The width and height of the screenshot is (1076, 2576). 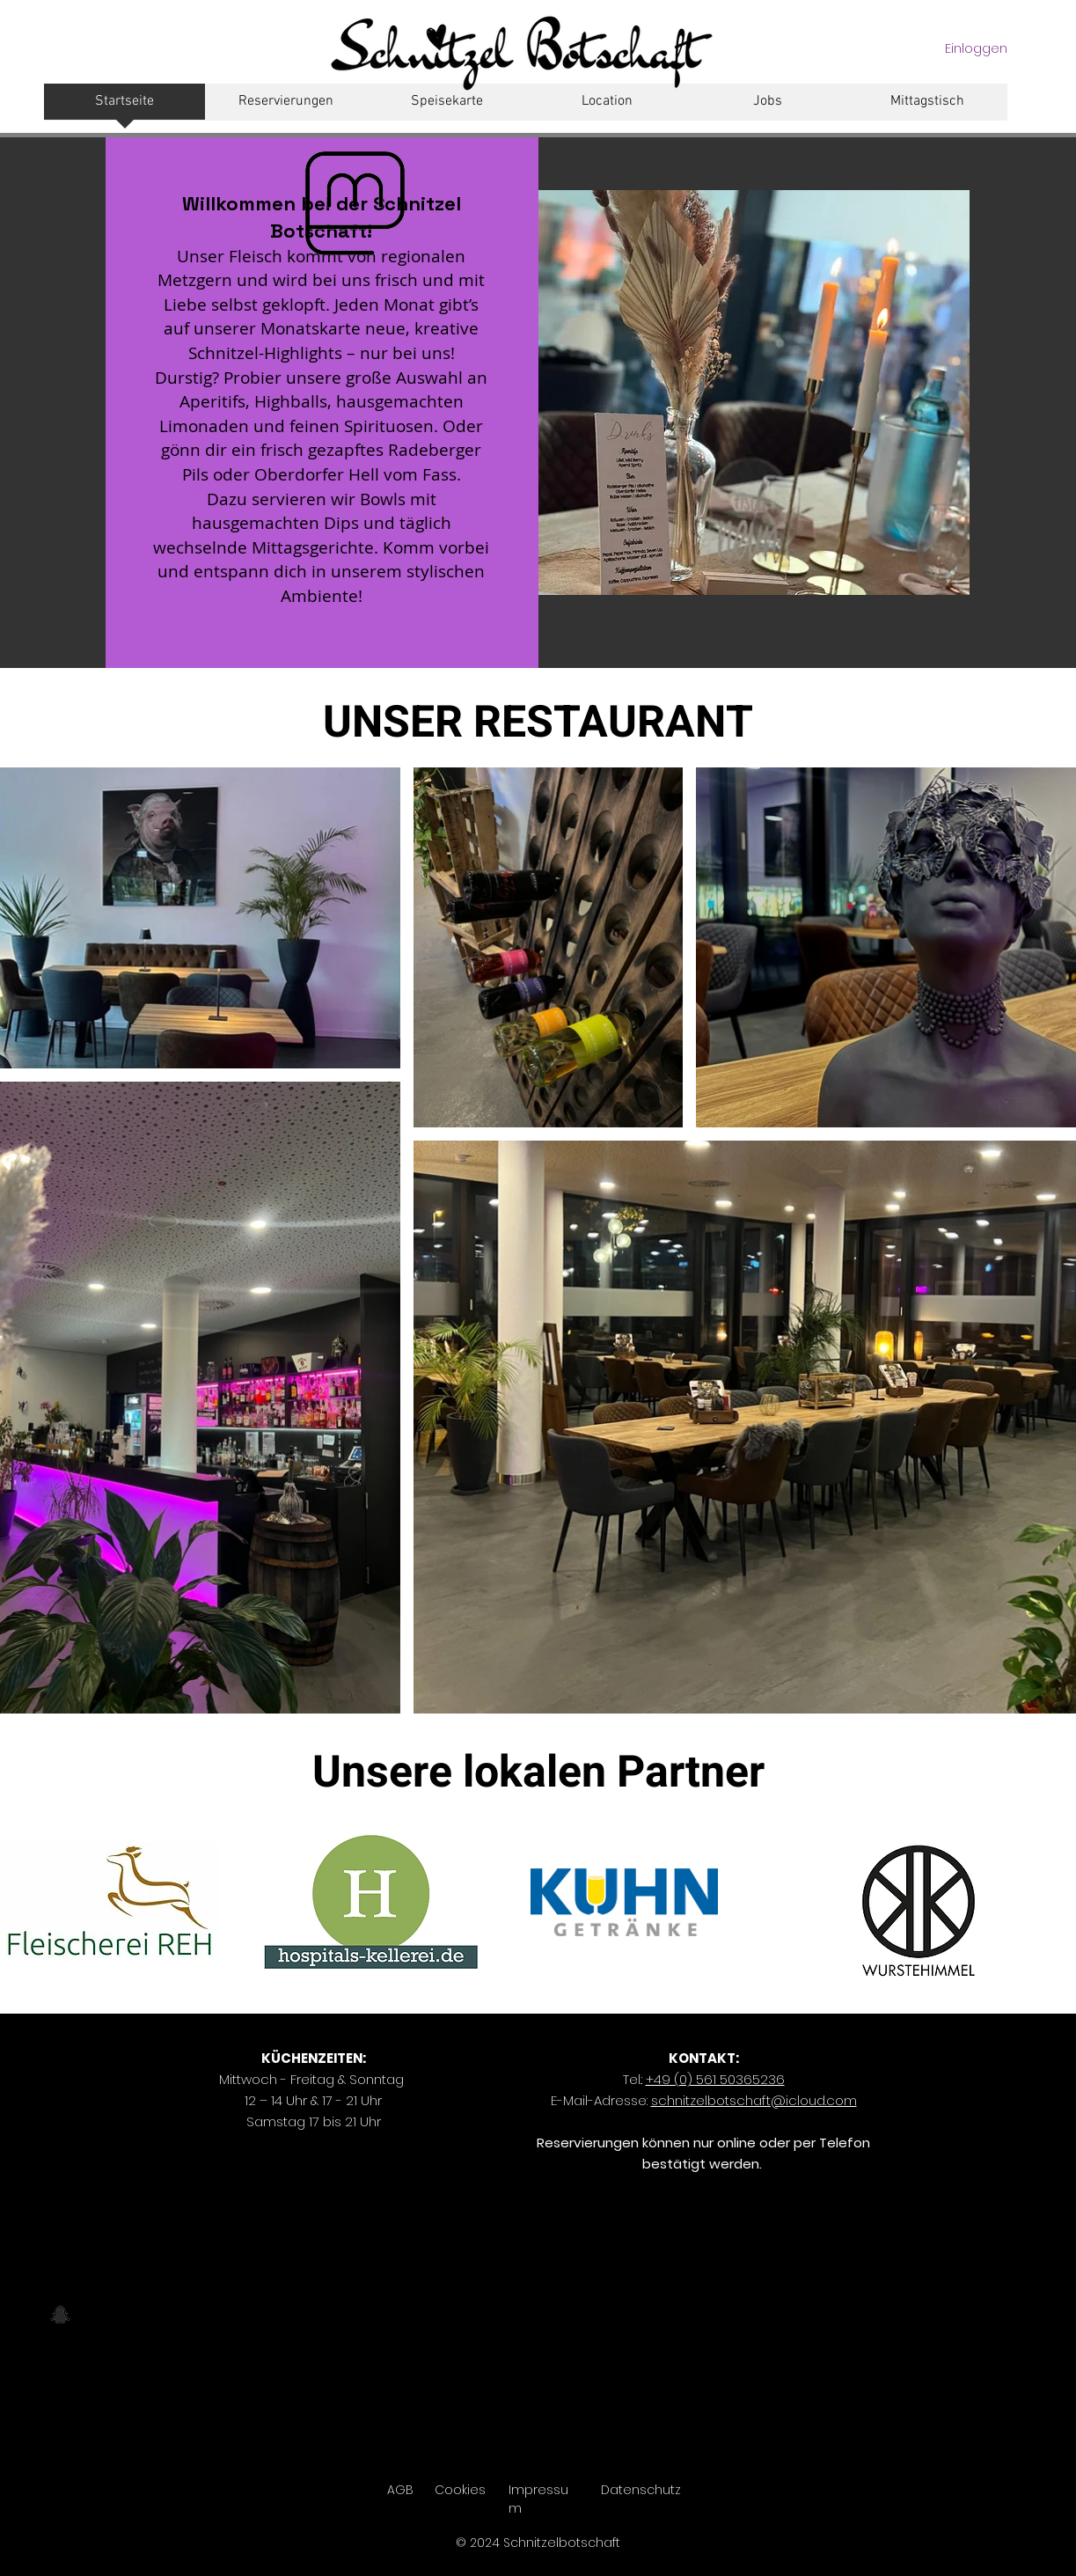 What do you see at coordinates (60, 2315) in the screenshot?
I see `open snapchat app` at bounding box center [60, 2315].